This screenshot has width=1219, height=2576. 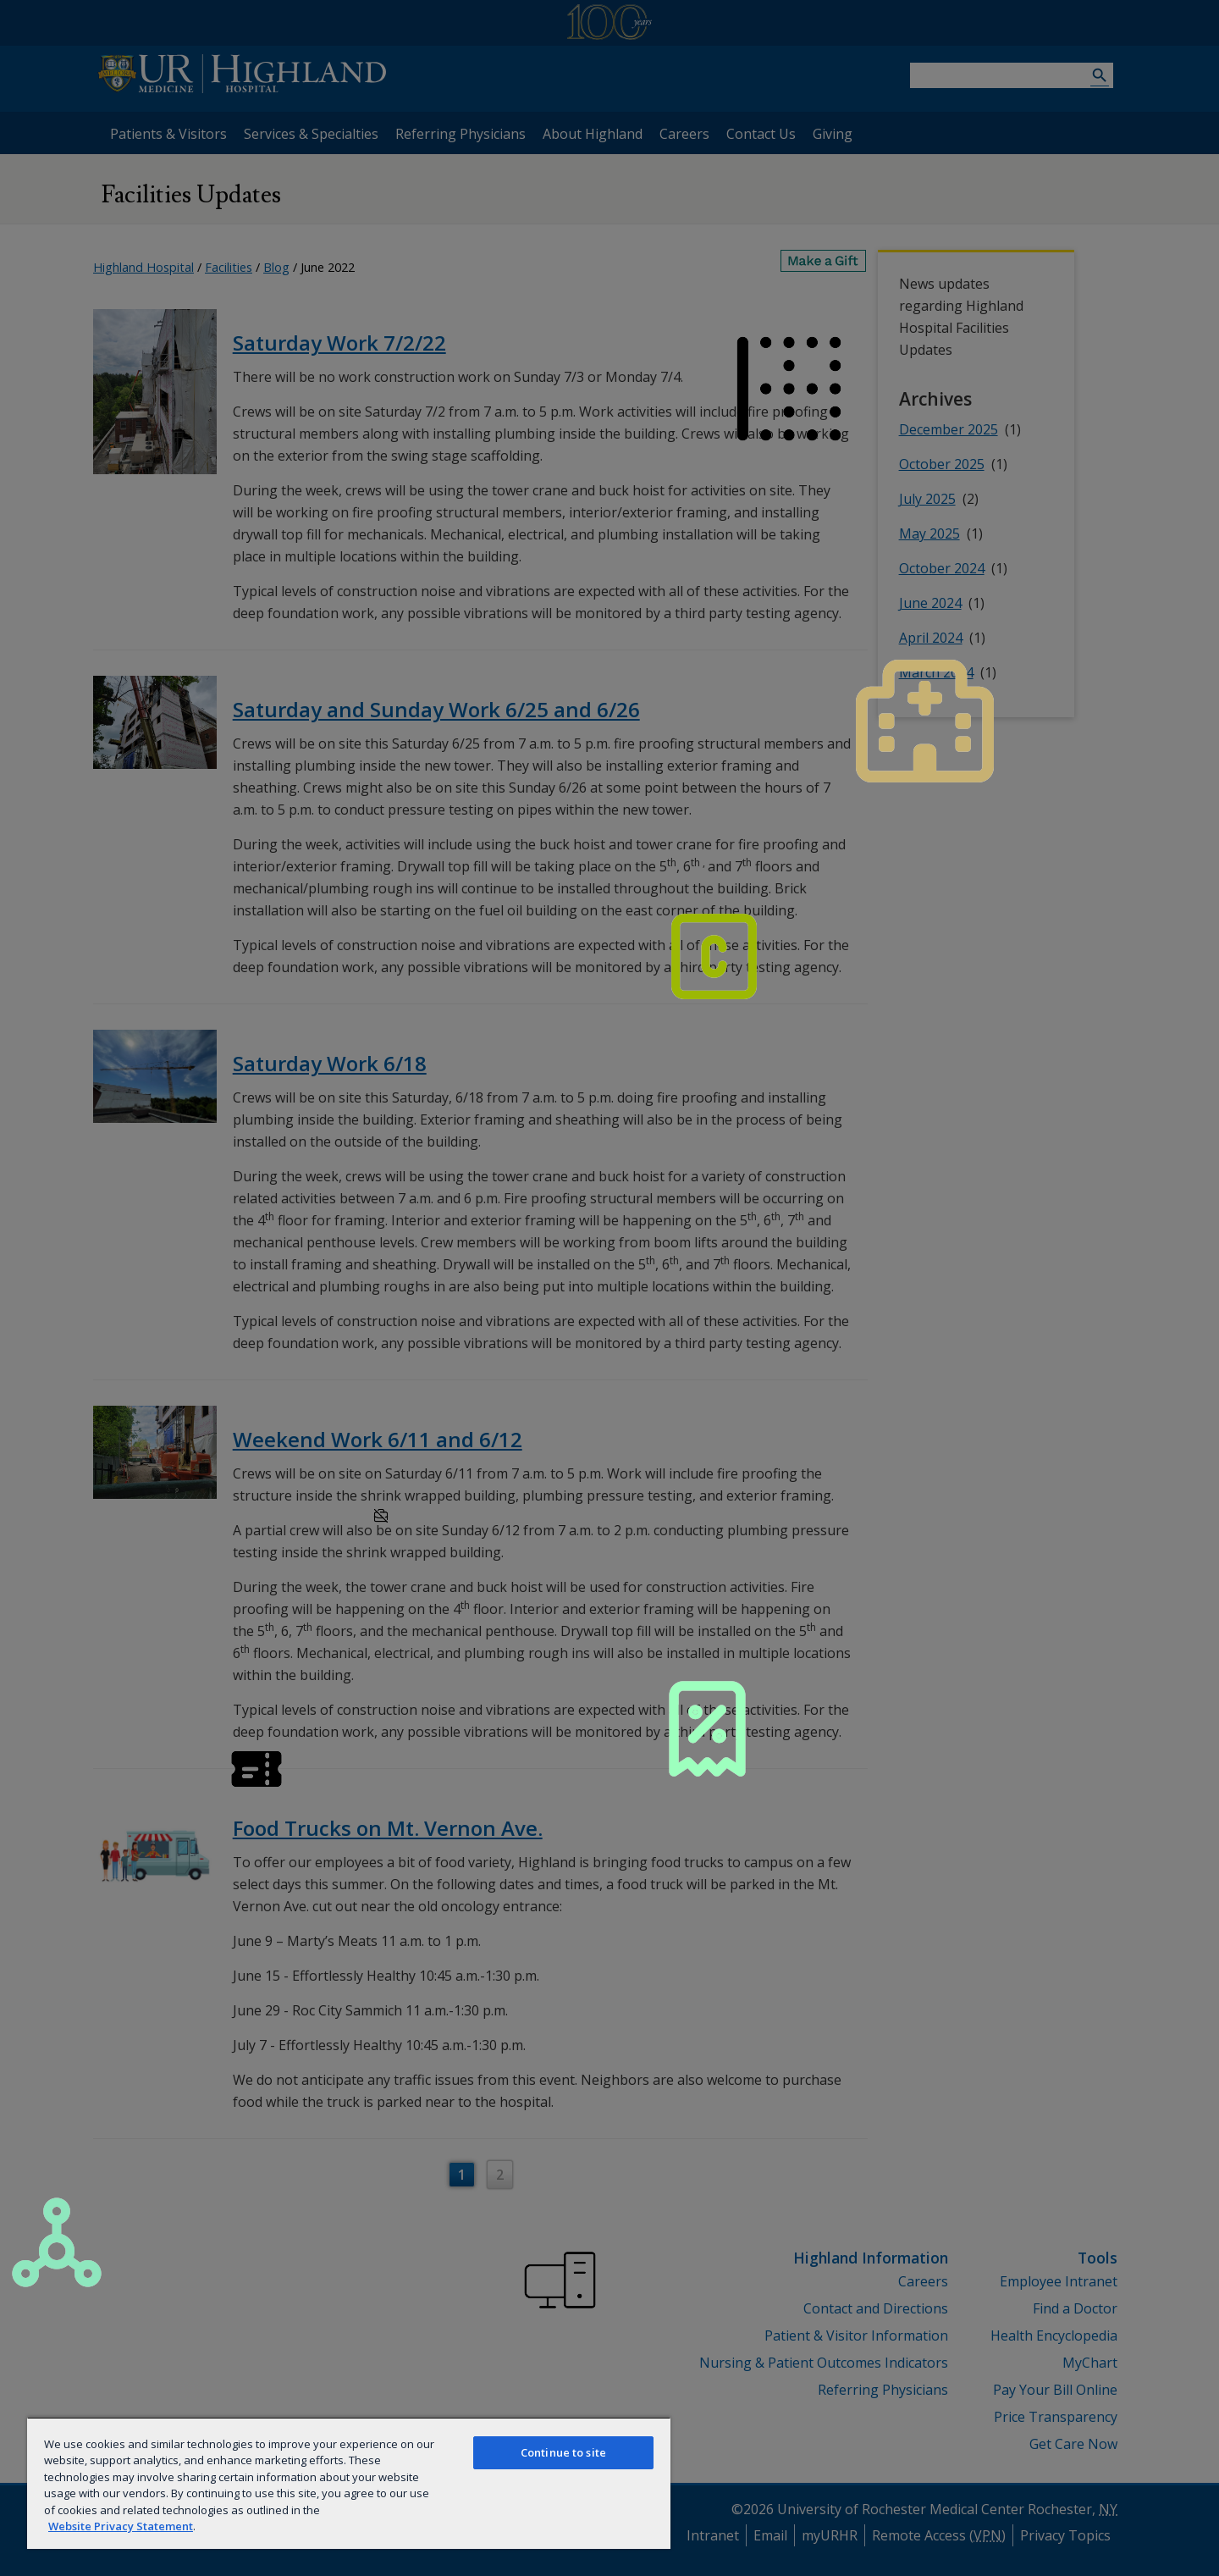 I want to click on apply left border to selected cells, so click(x=789, y=389).